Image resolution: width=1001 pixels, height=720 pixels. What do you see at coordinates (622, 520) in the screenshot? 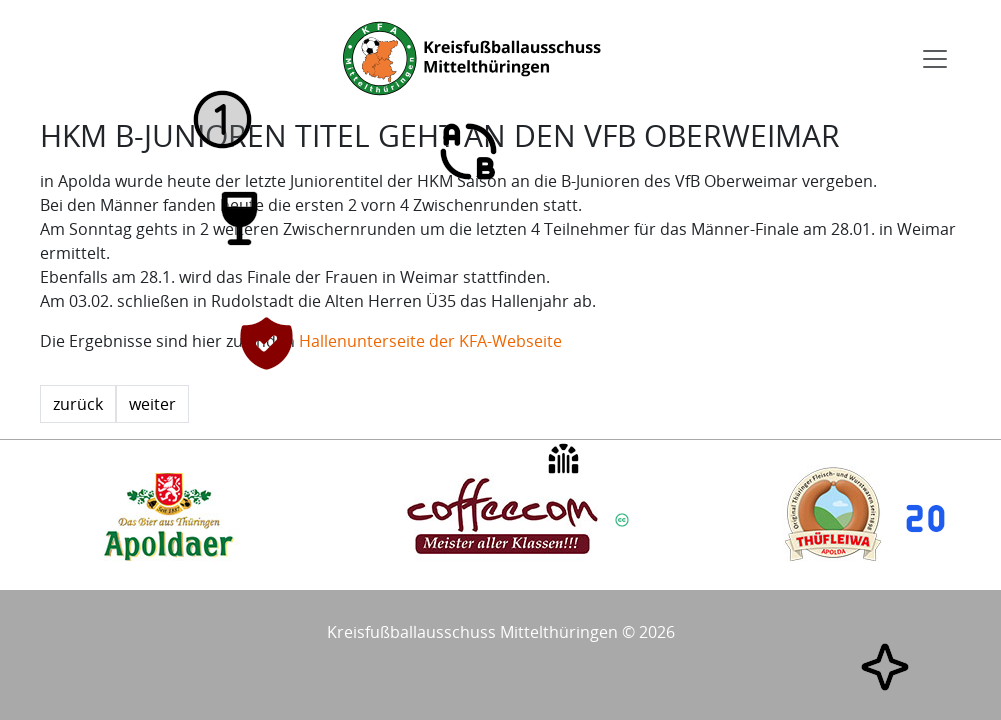
I see `indicates content is licensed under creative commons` at bounding box center [622, 520].